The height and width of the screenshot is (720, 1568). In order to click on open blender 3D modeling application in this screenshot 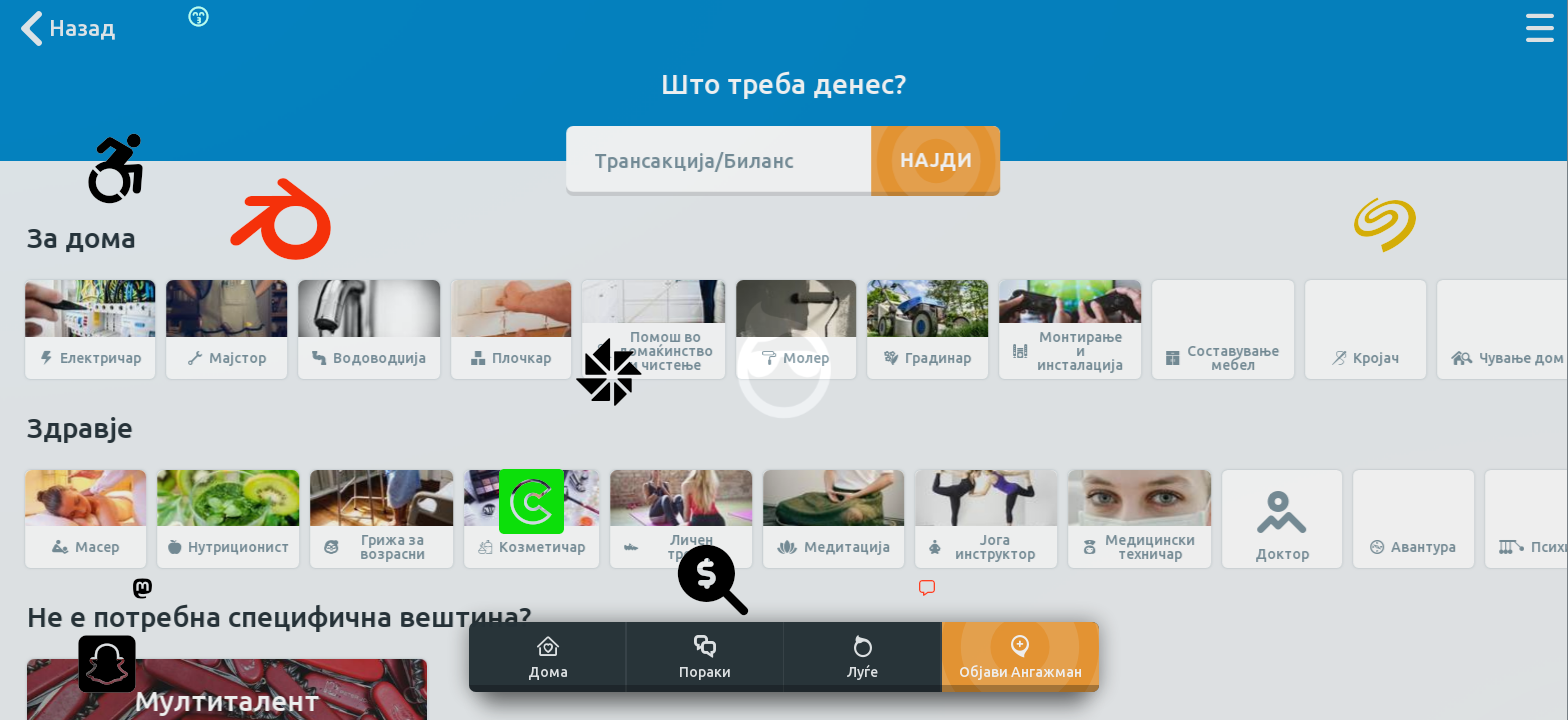, I will do `click(280, 220)`.